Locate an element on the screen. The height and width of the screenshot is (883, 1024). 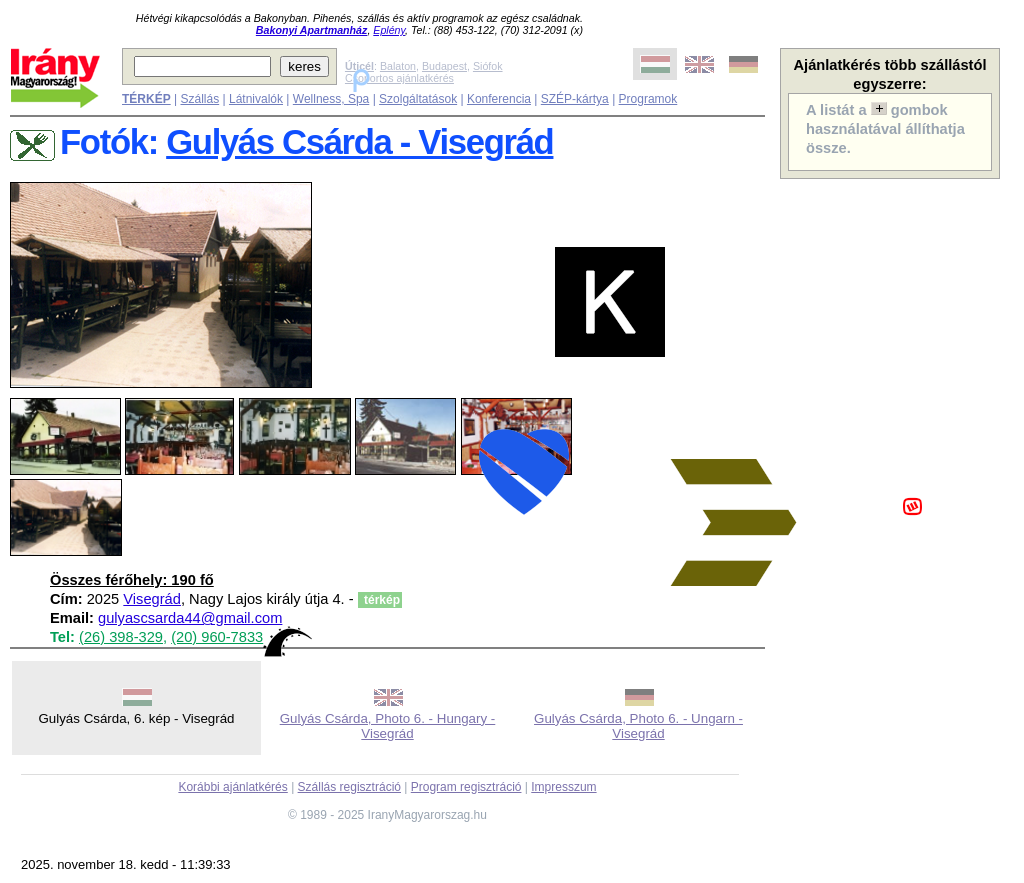
open the Southwest Airlines app is located at coordinates (524, 472).